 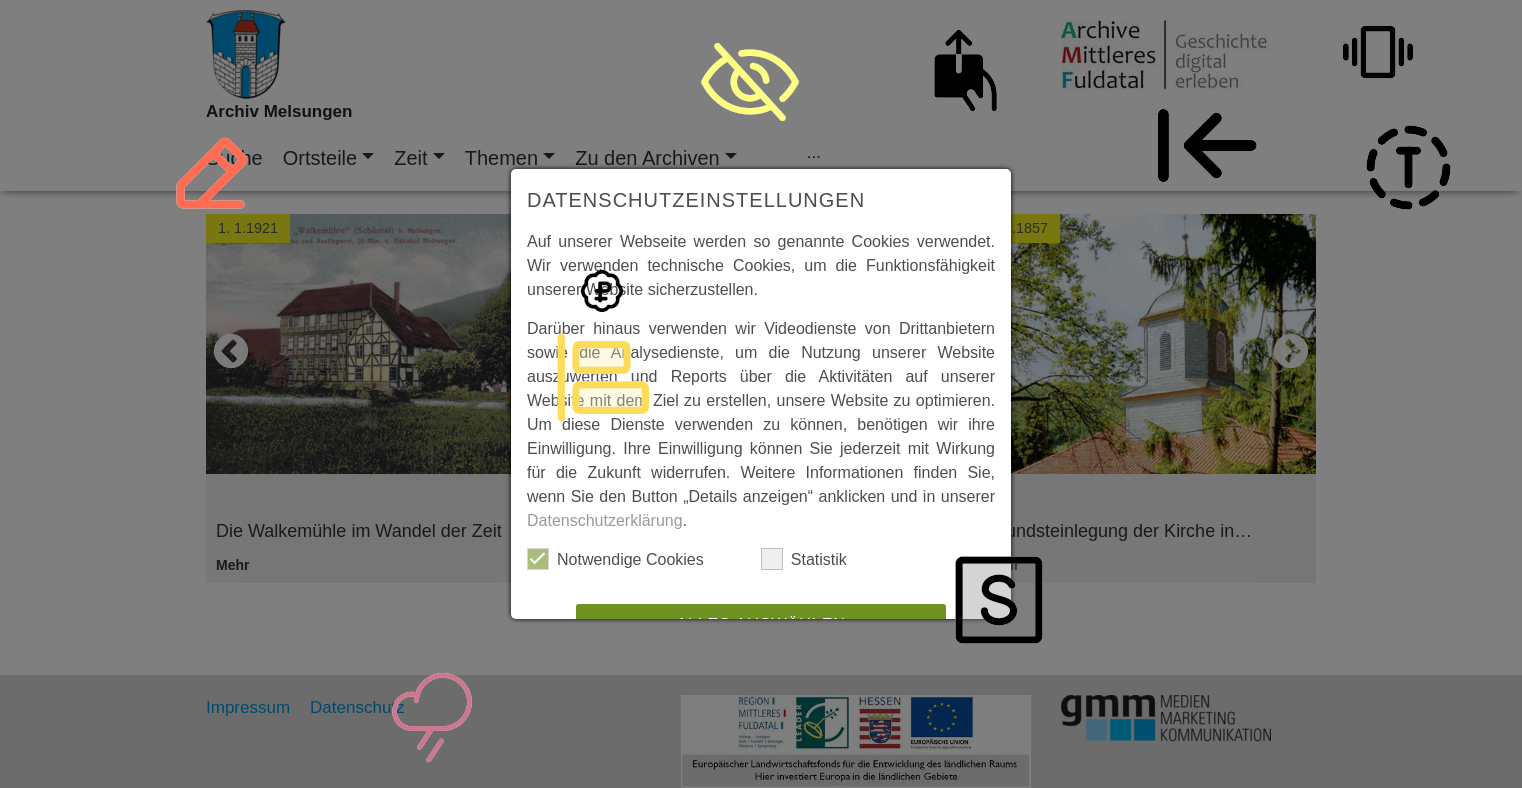 I want to click on align text or content to the left, so click(x=601, y=377).